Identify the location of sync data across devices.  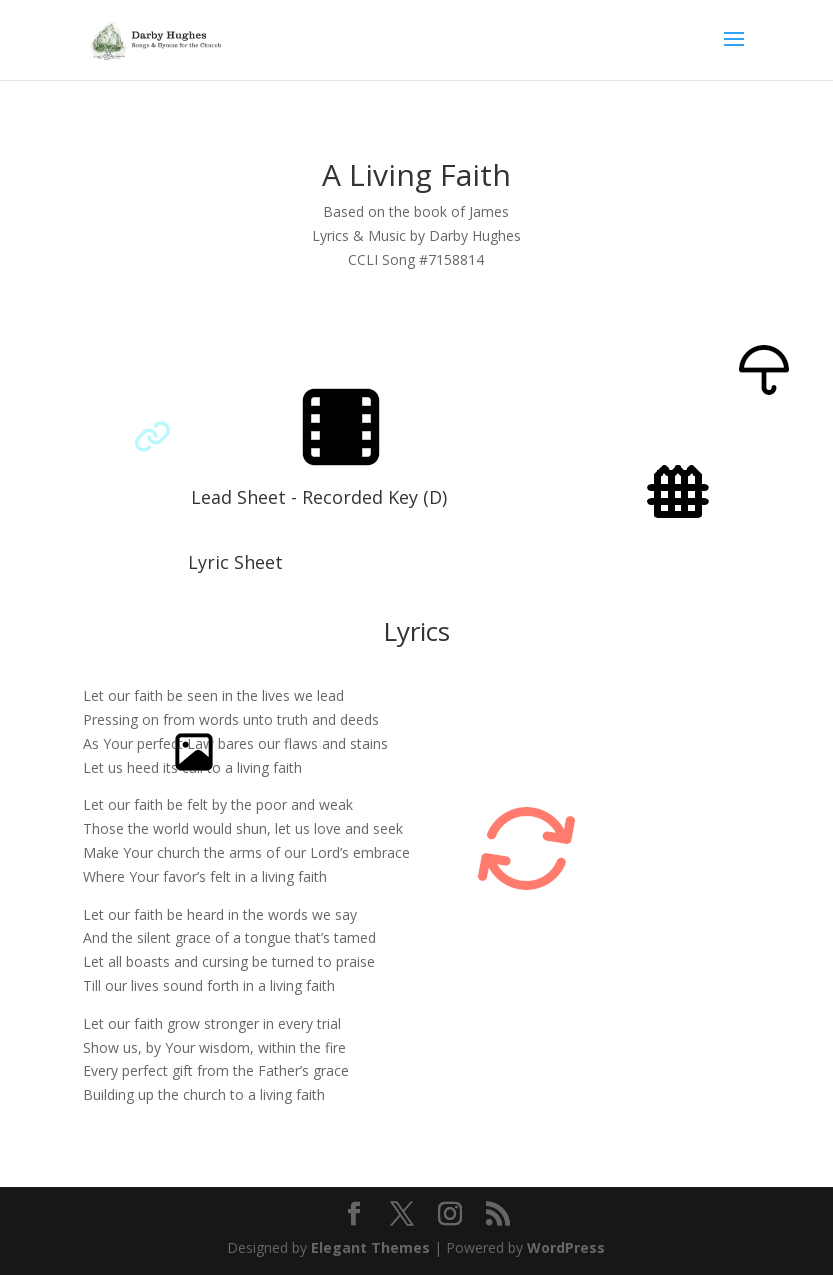
(526, 848).